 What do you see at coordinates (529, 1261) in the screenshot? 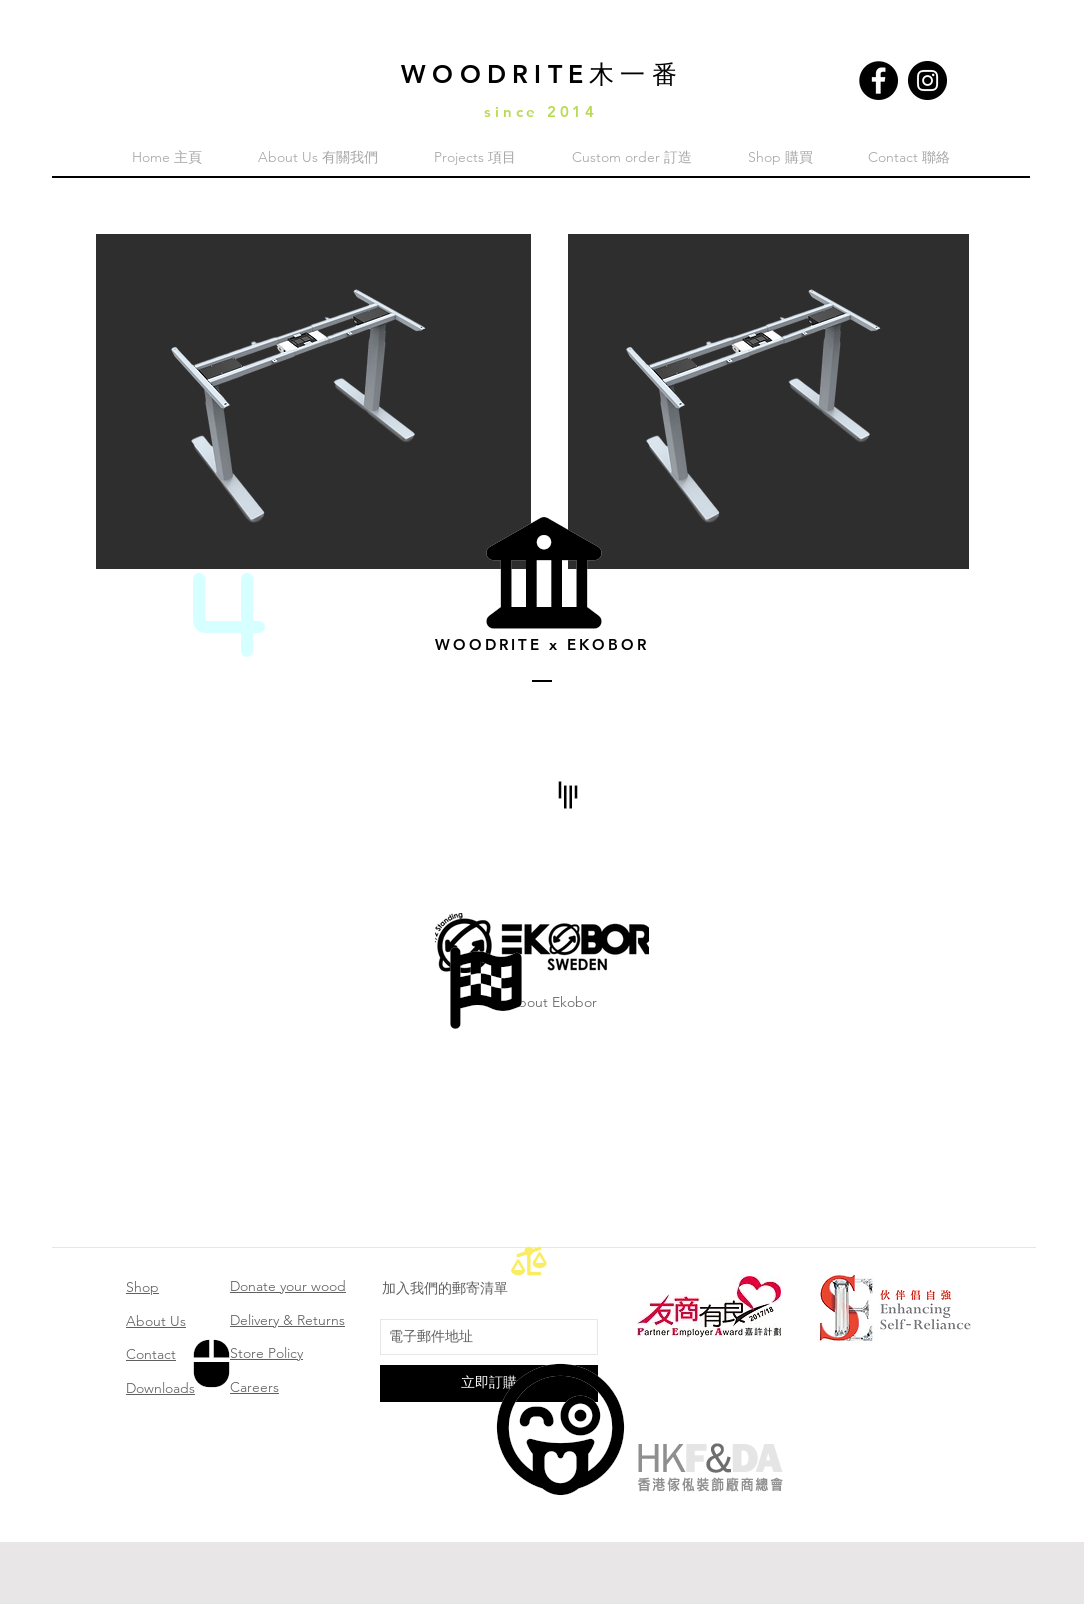
I see `indicates an unbalanced comparison or unequal weight` at bounding box center [529, 1261].